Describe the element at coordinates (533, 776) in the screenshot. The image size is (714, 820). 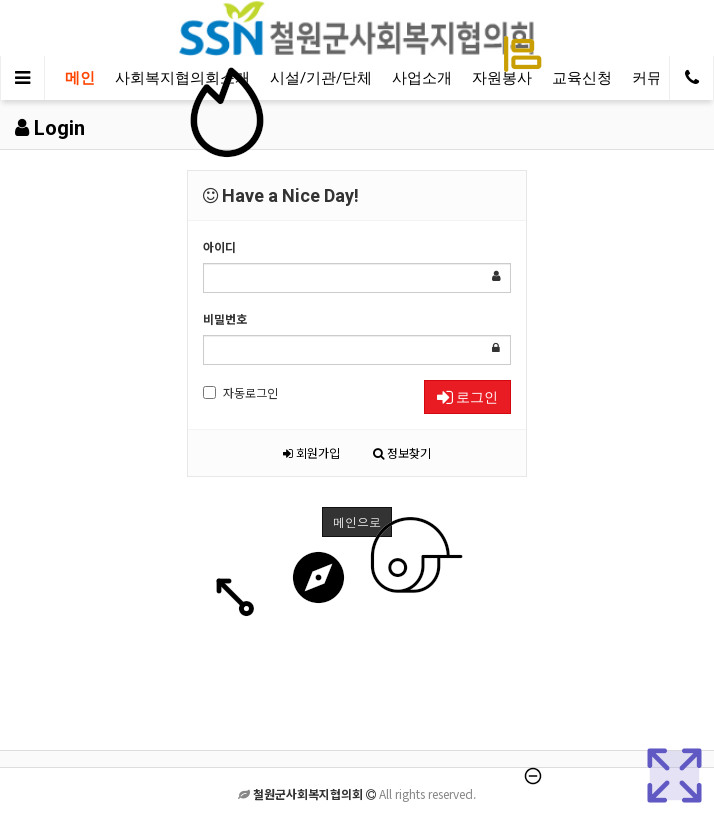
I see `enable do not disturb mode` at that location.